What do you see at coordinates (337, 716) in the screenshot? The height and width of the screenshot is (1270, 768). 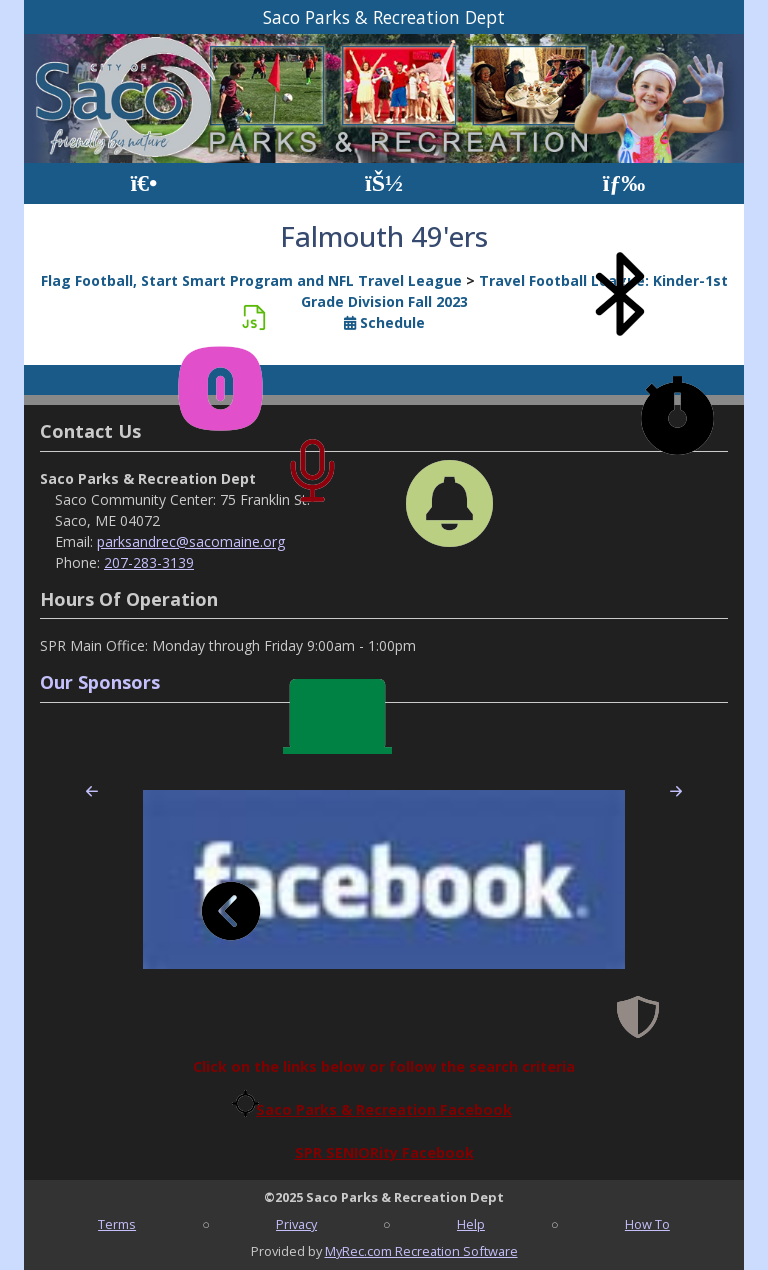 I see `switch to desktop view` at bounding box center [337, 716].